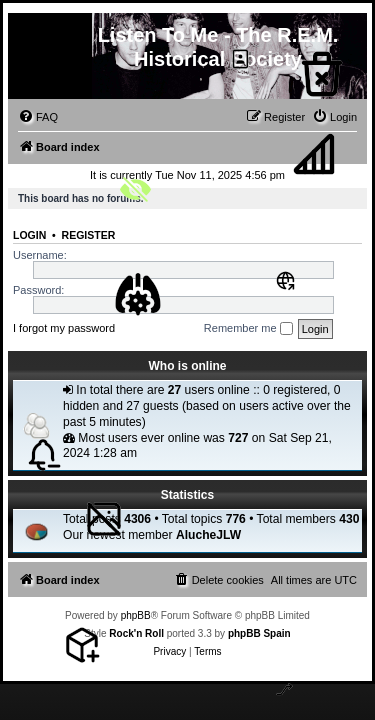  I want to click on remove or dismiss a notification, so click(43, 455).